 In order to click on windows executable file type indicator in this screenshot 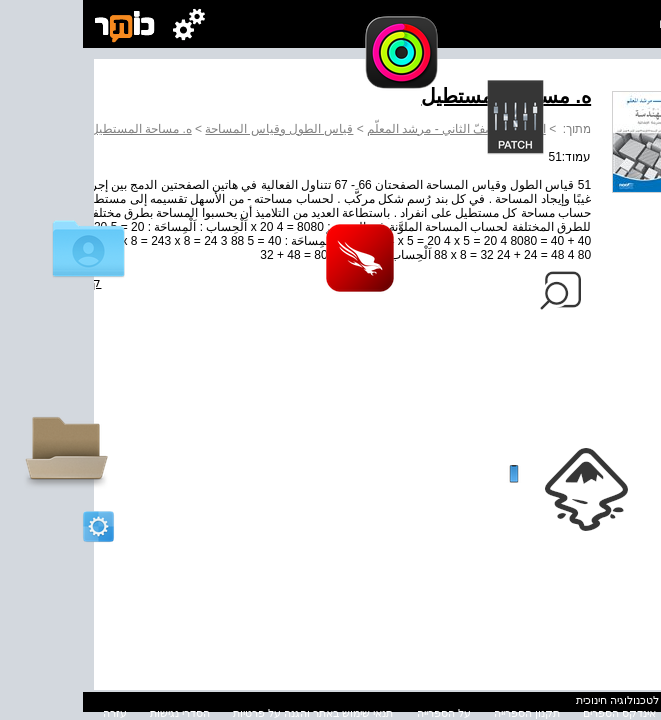, I will do `click(98, 526)`.